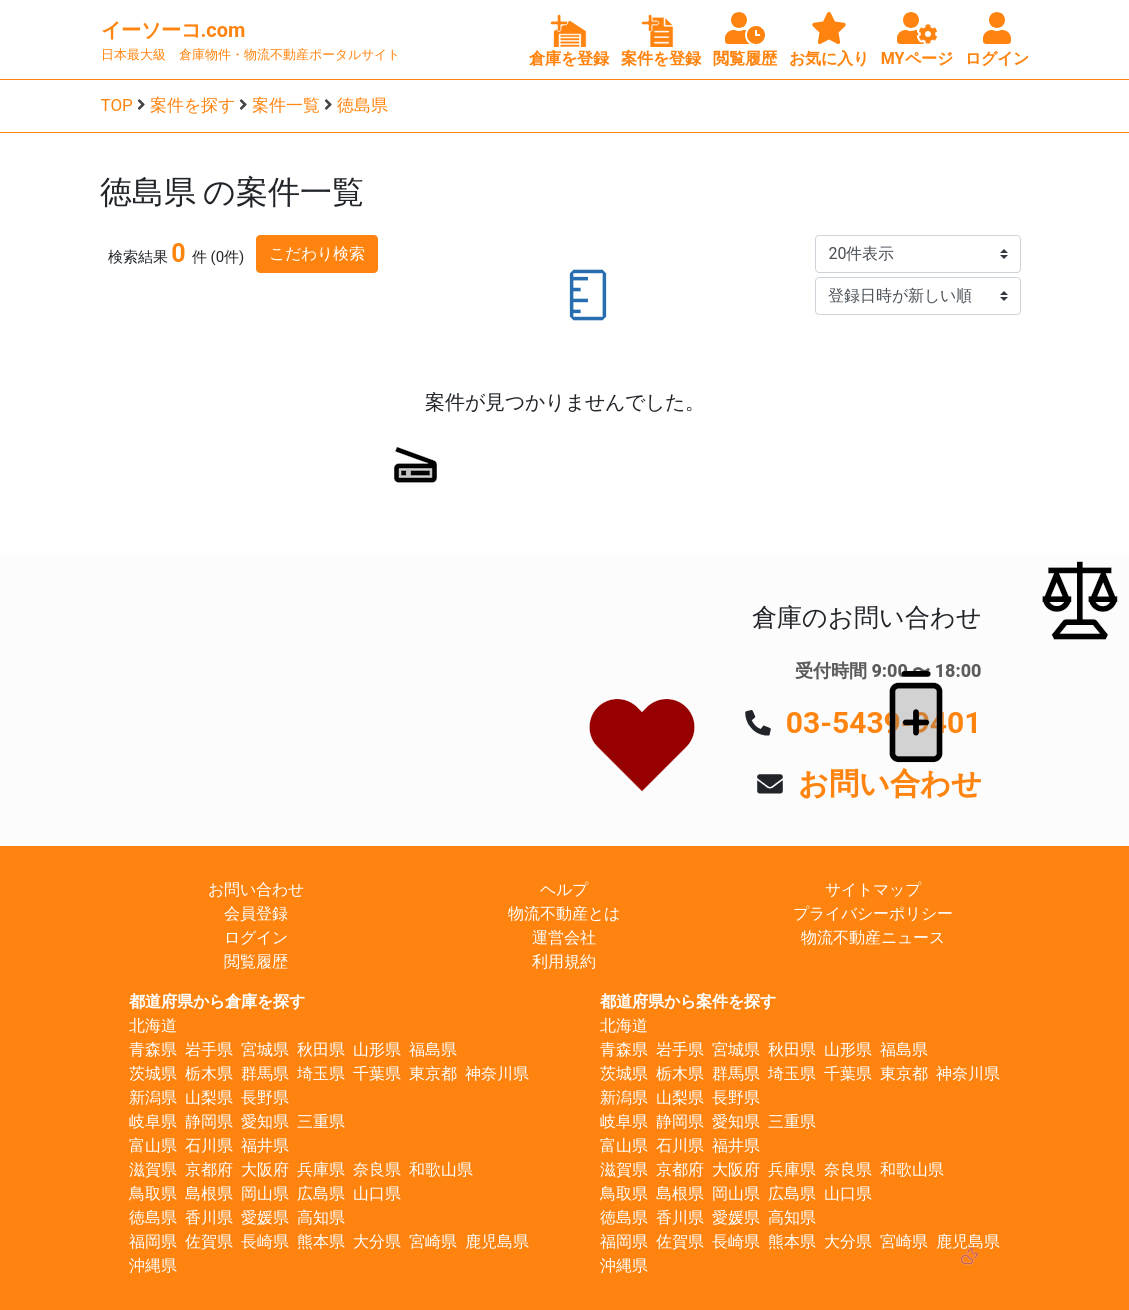 Image resolution: width=1129 pixels, height=1310 pixels. Describe the element at coordinates (642, 744) in the screenshot. I see `indicates a favorited or liked item` at that location.